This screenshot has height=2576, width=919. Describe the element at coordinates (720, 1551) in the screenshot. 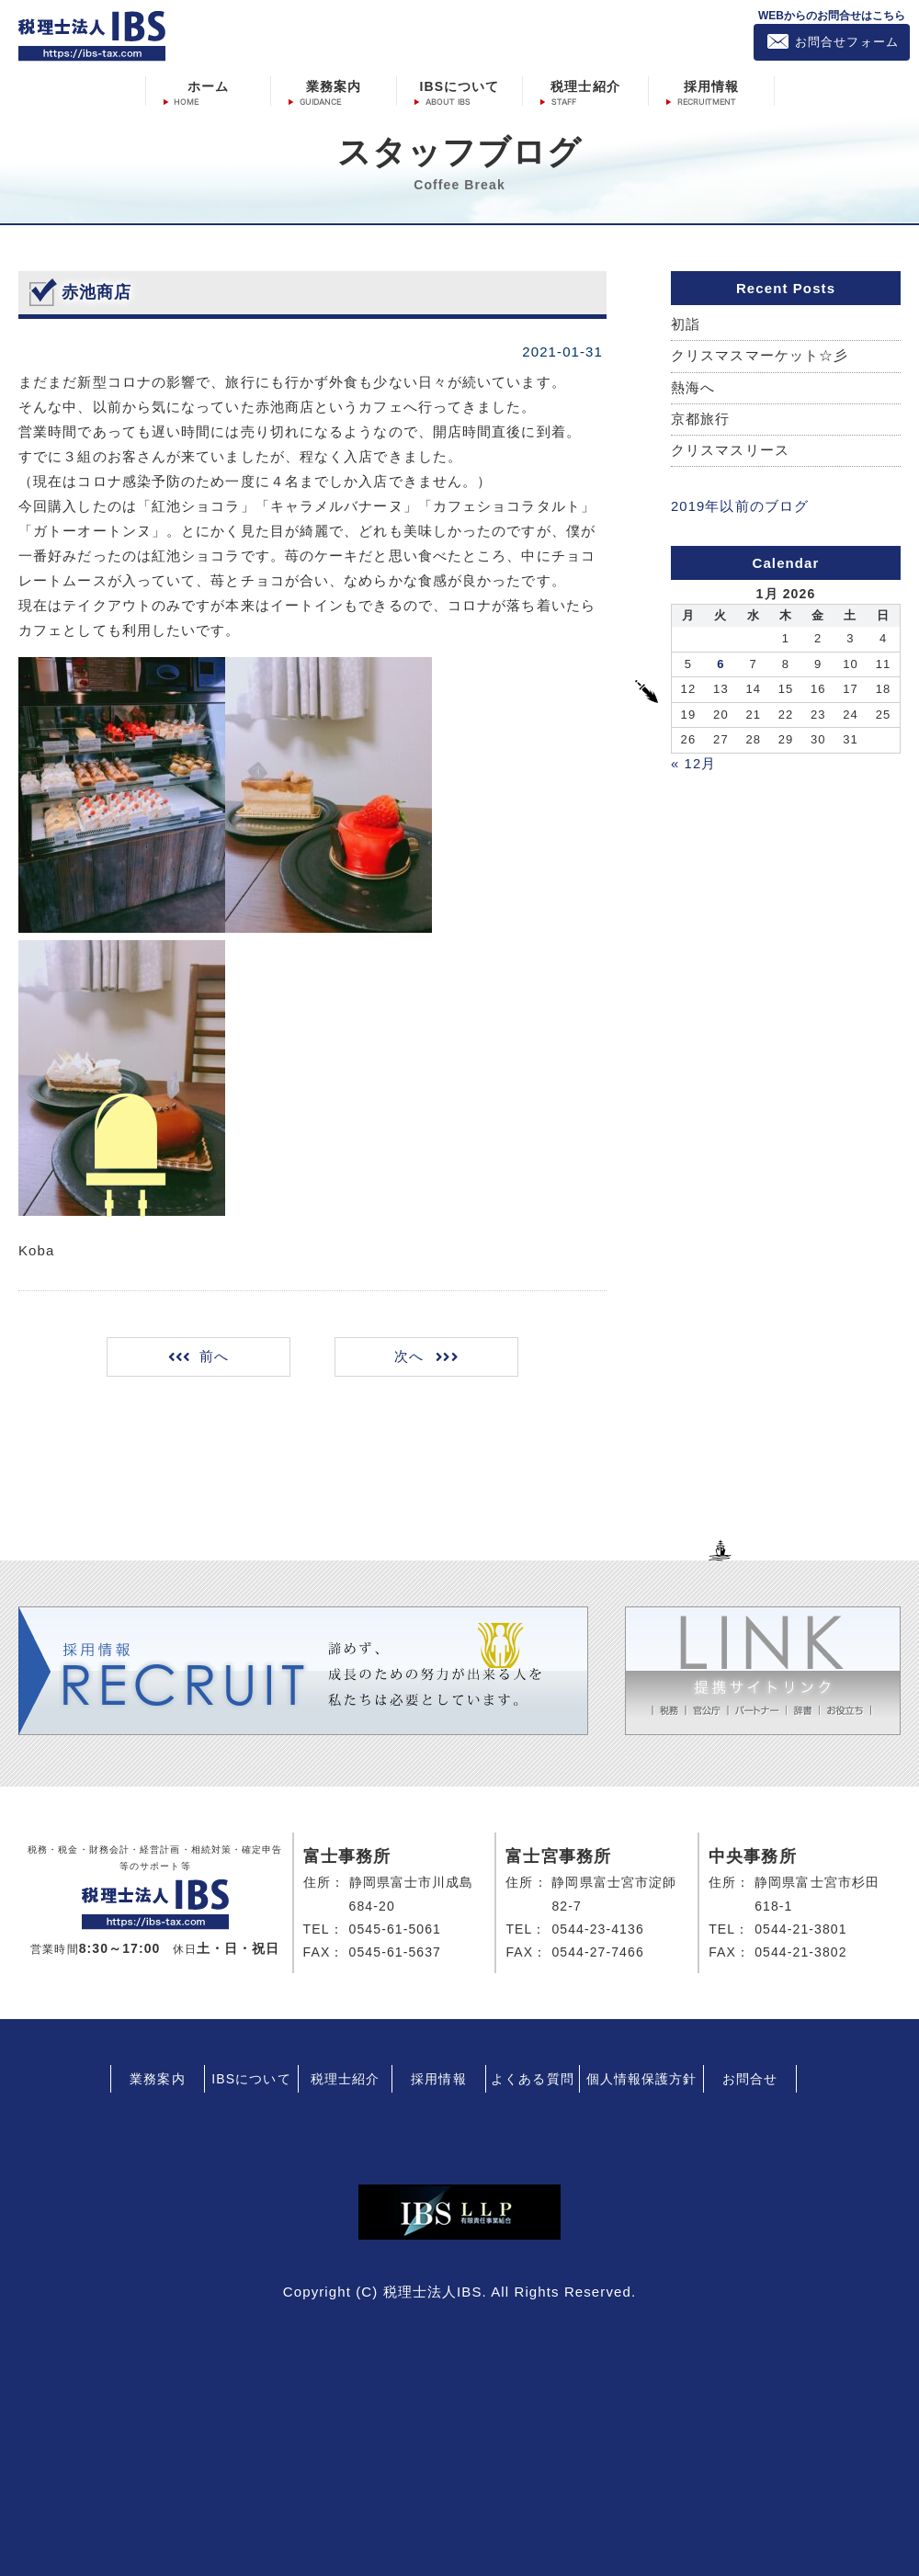

I see `play battleship game` at that location.